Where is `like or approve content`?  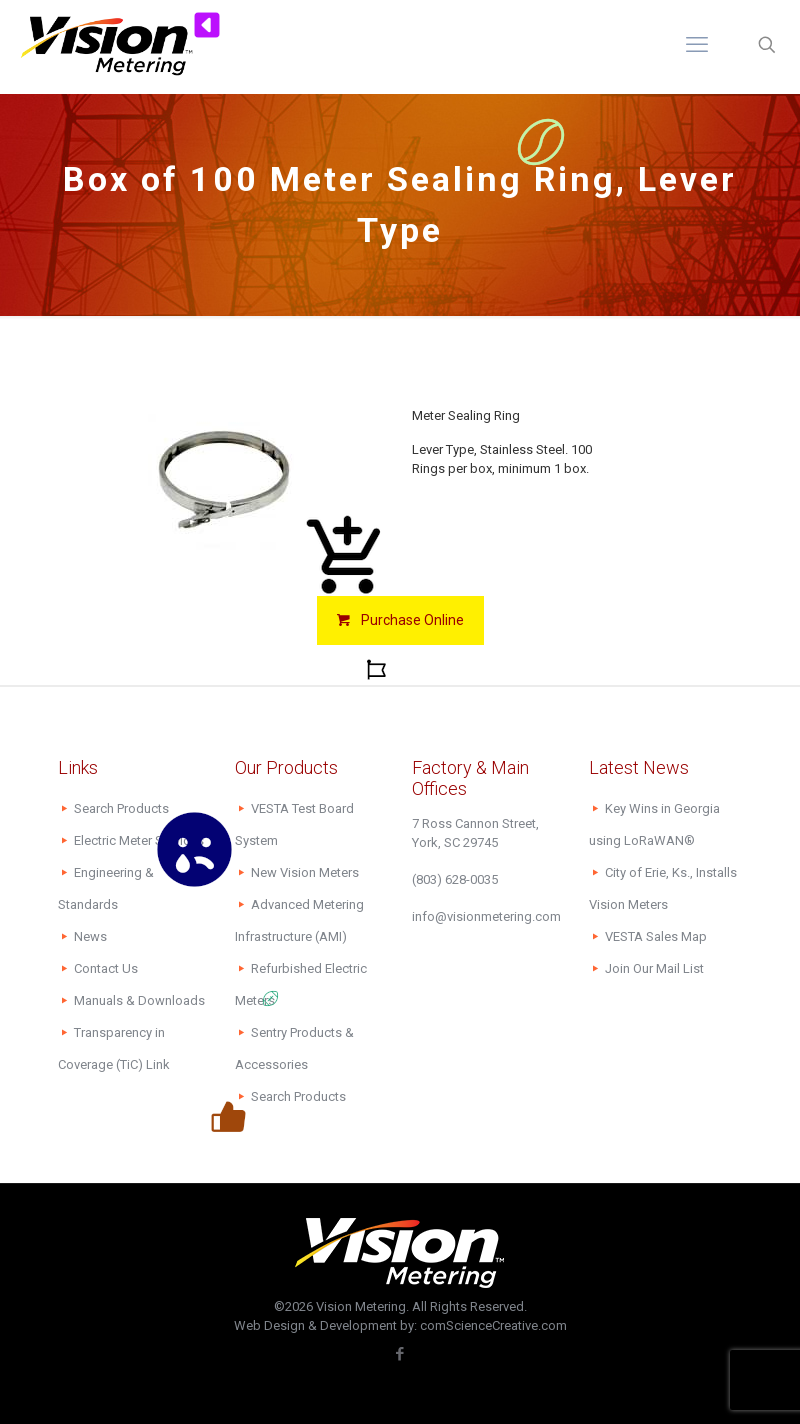
like or approve content is located at coordinates (228, 1118).